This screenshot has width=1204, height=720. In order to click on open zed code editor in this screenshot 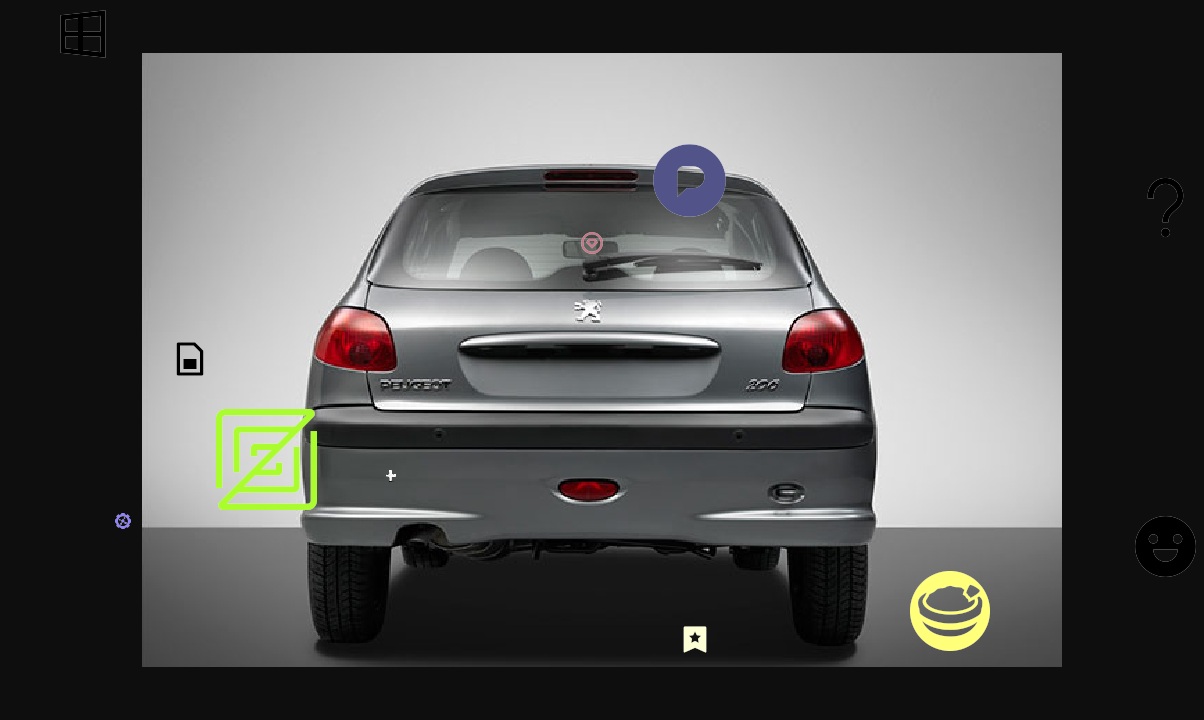, I will do `click(266, 459)`.